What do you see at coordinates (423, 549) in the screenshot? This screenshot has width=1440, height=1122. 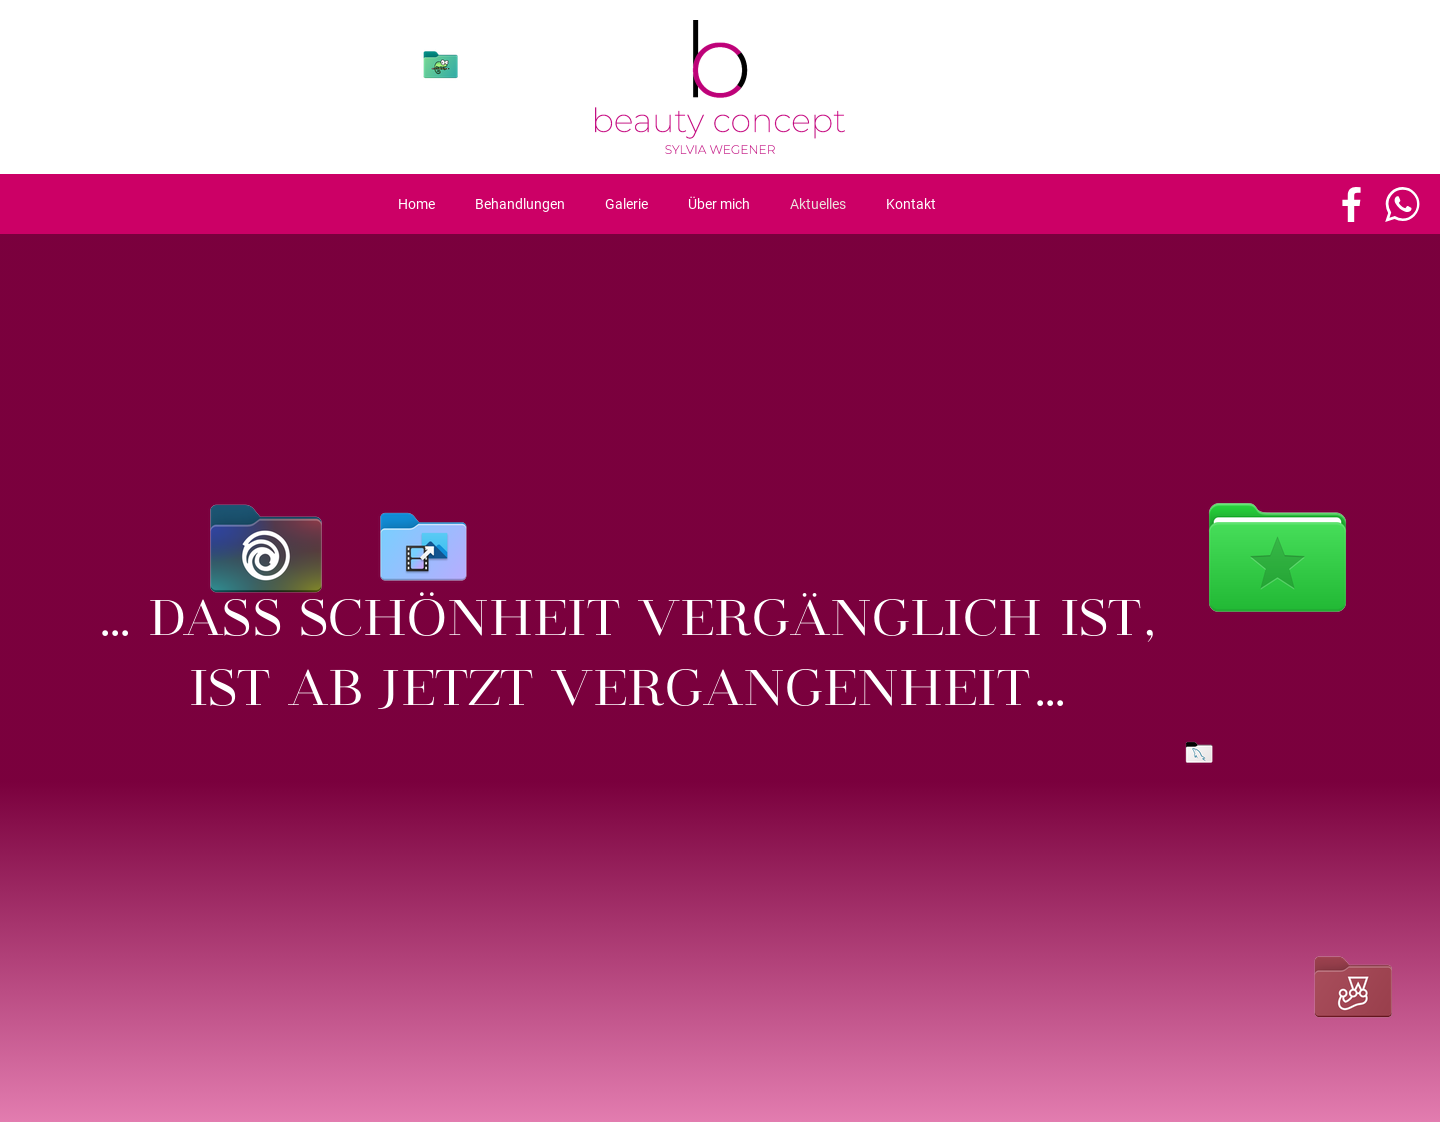 I see `folder containing video to image conversion files` at bounding box center [423, 549].